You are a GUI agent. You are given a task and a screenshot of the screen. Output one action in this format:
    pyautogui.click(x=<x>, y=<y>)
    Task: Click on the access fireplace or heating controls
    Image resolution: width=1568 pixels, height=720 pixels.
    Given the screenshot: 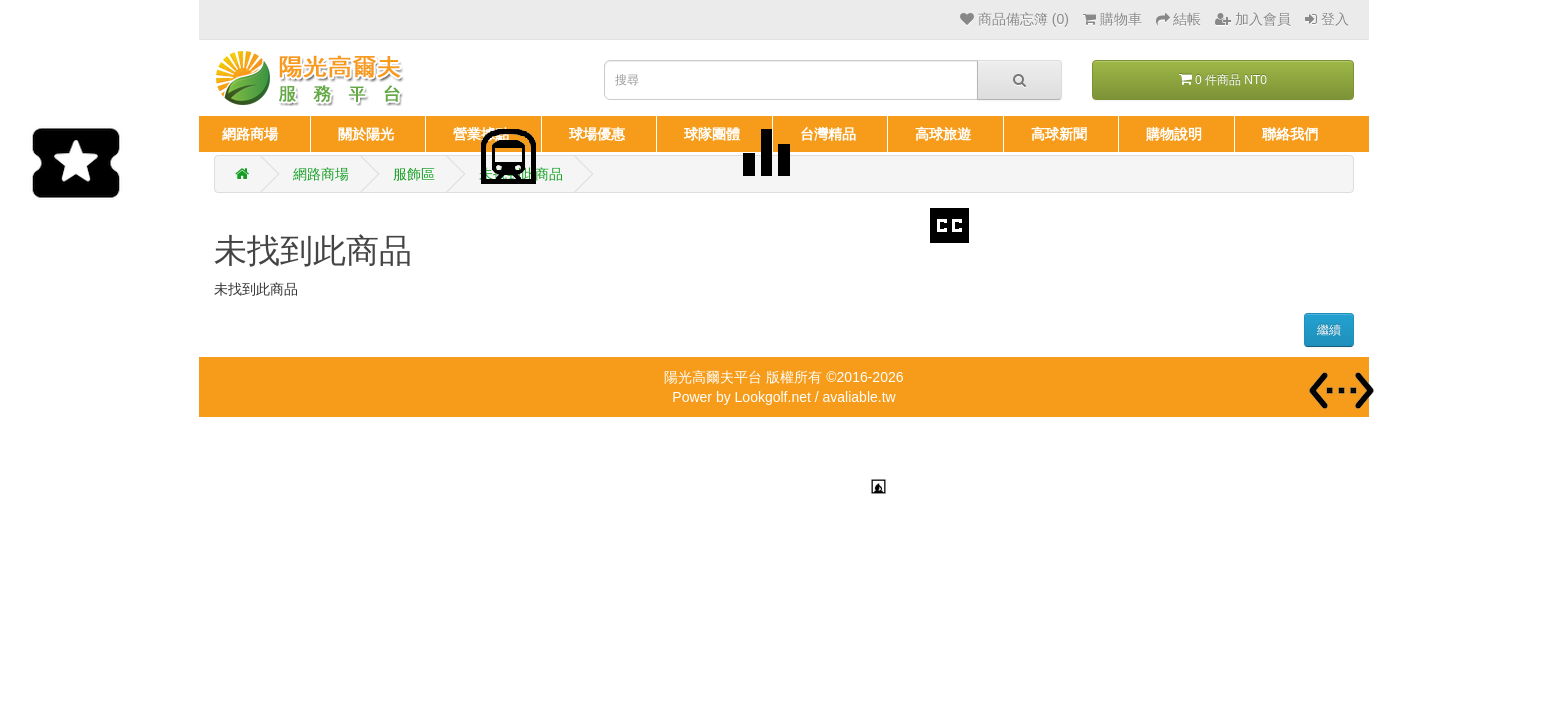 What is the action you would take?
    pyautogui.click(x=878, y=486)
    